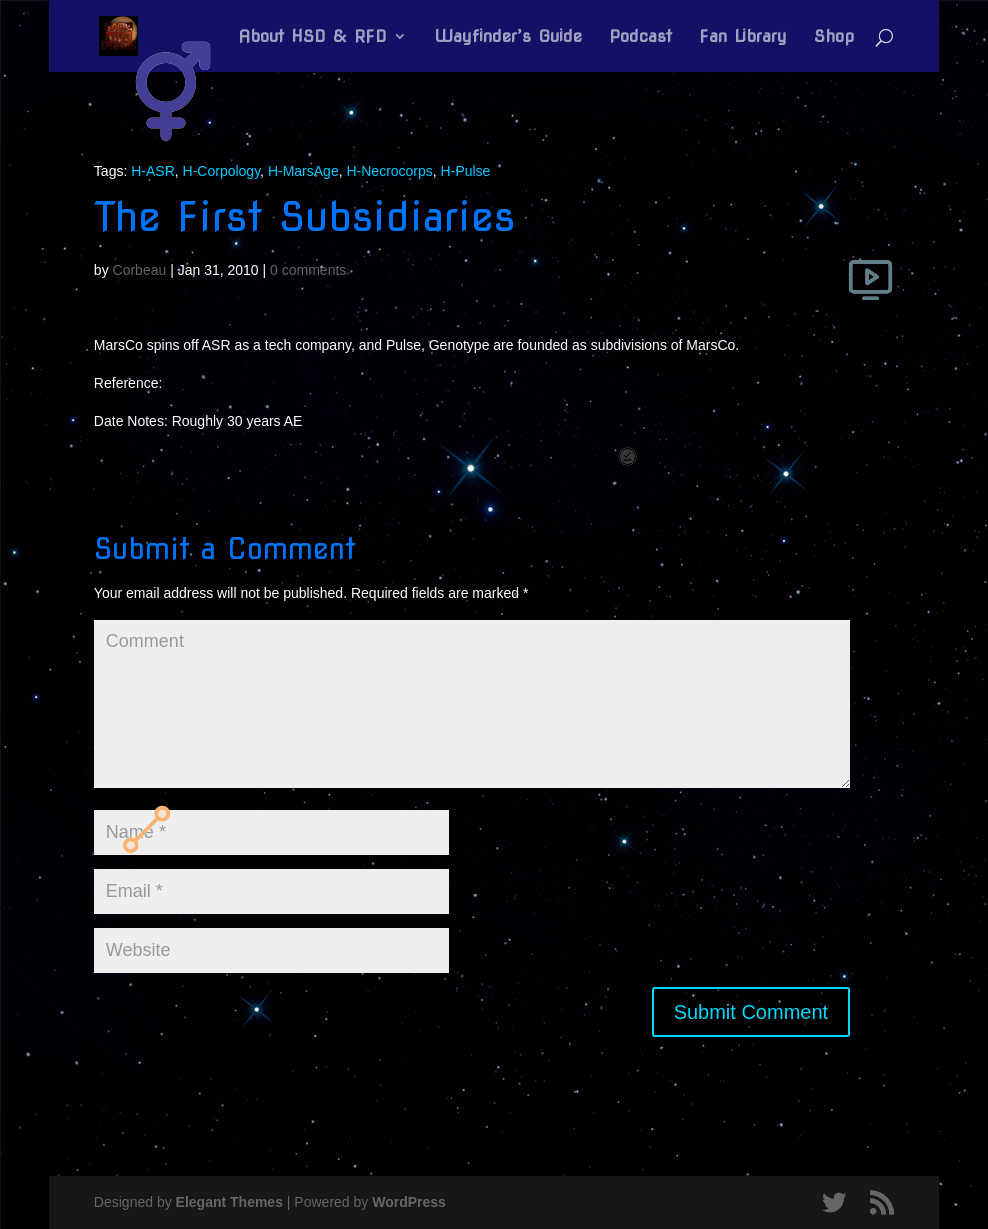 The height and width of the screenshot is (1229, 988). I want to click on draw a line between two points, so click(146, 829).